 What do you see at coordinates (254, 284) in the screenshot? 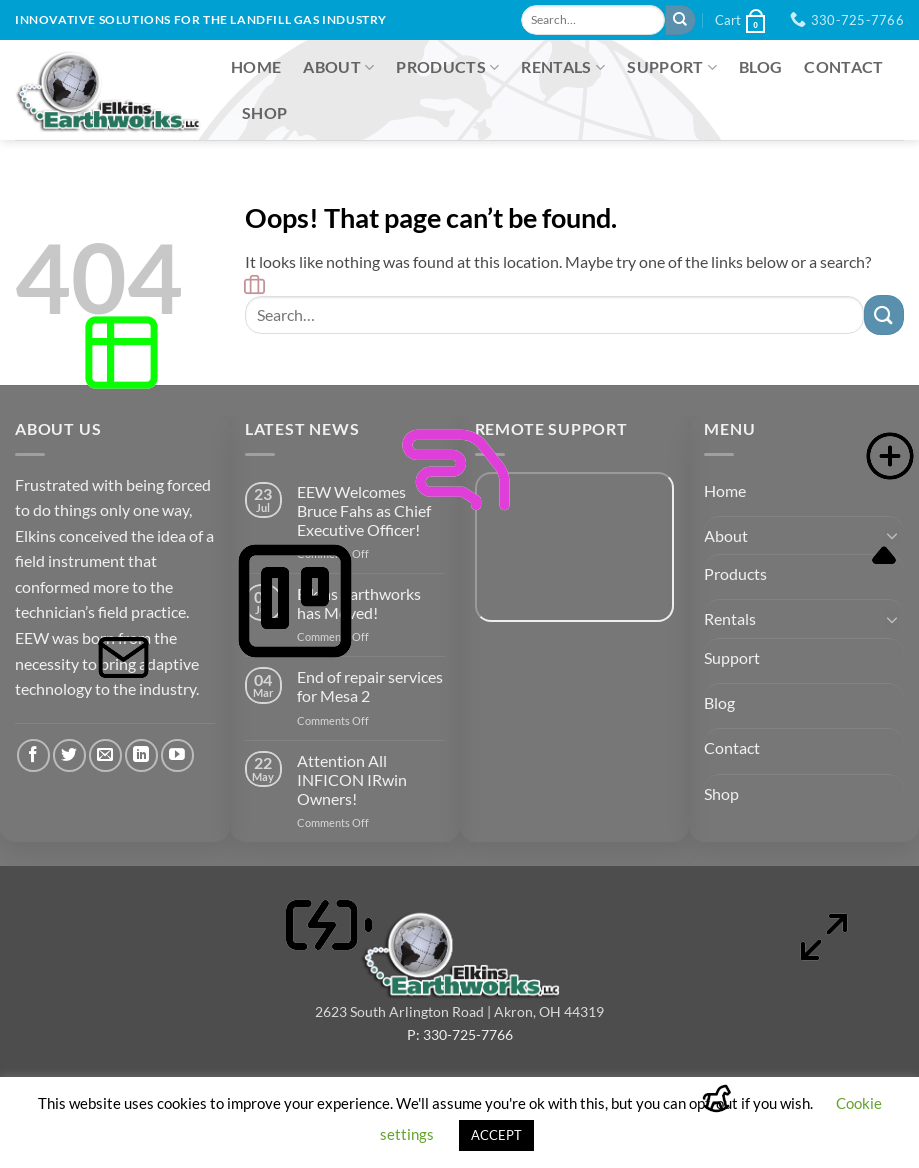
I see `access work or business documents` at bounding box center [254, 284].